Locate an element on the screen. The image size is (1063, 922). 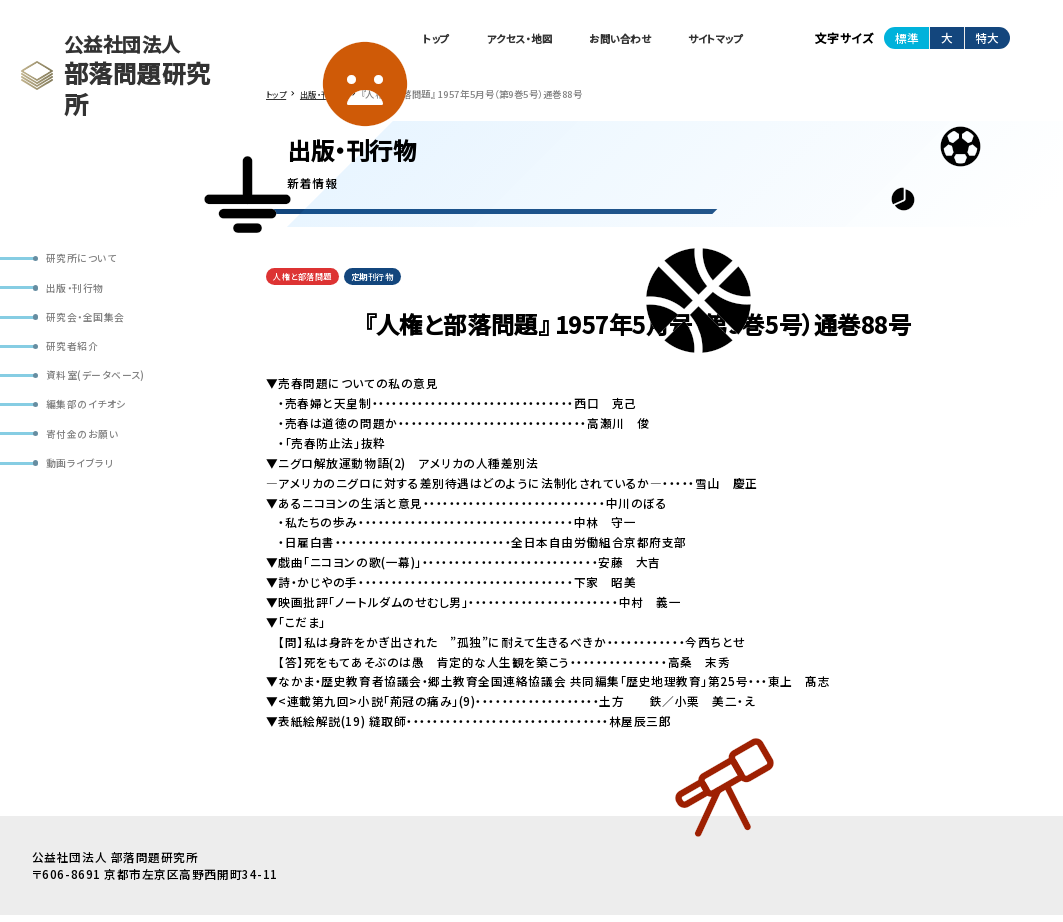
view analytics or statistics is located at coordinates (903, 199).